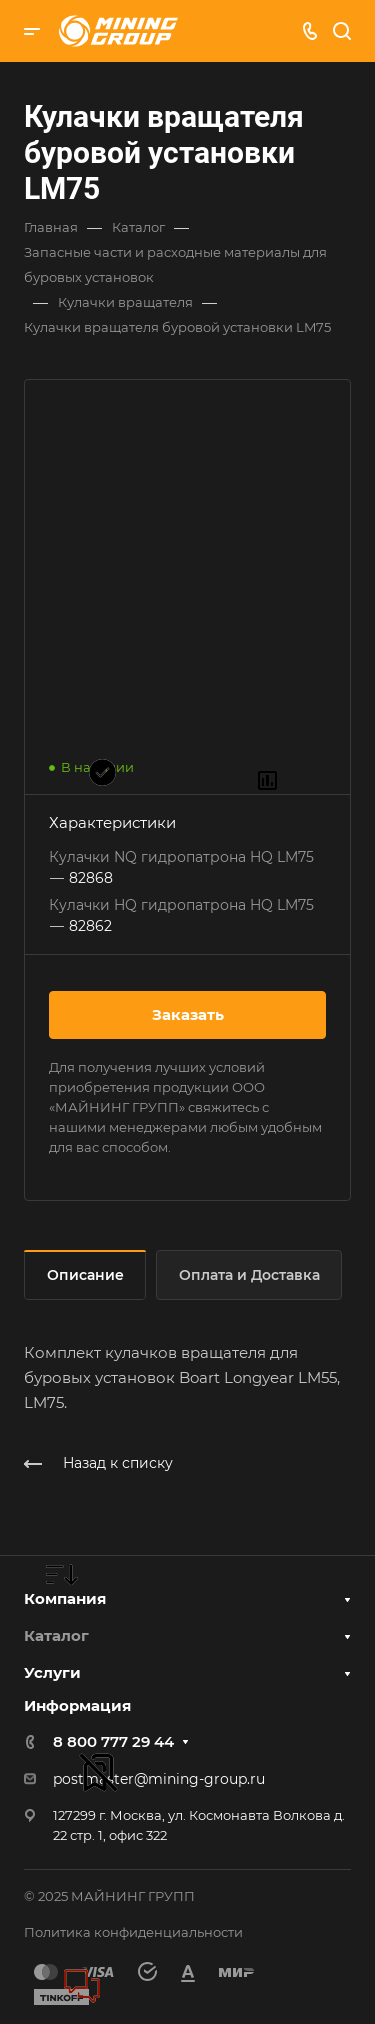 The width and height of the screenshot is (375, 2024). Describe the element at coordinates (62, 1574) in the screenshot. I see `sort items in descending order` at that location.